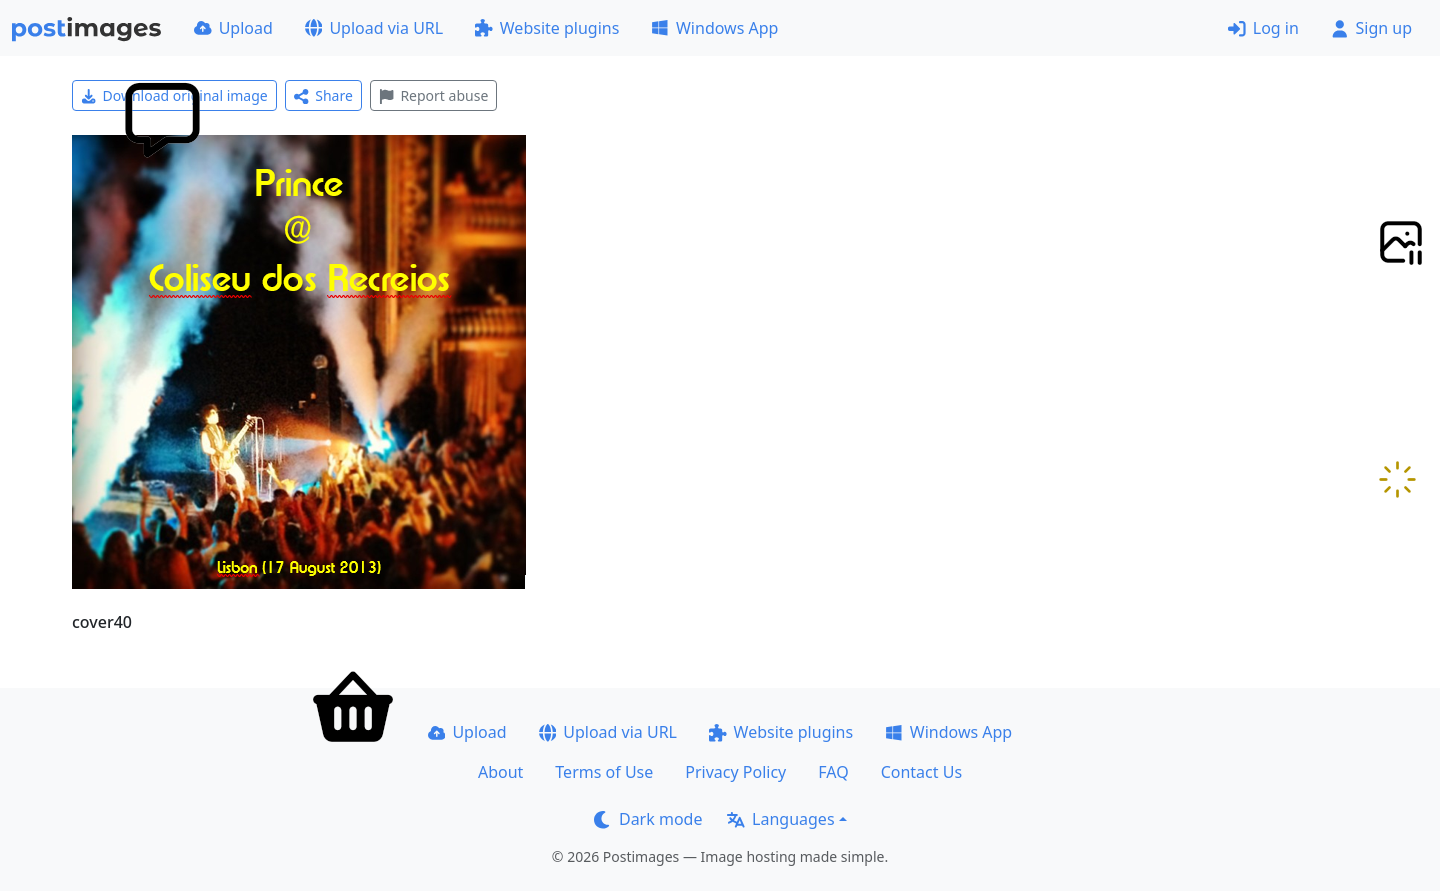 The height and width of the screenshot is (891, 1440). Describe the element at coordinates (1401, 242) in the screenshot. I see `pause photo slideshow or gallery playback` at that location.